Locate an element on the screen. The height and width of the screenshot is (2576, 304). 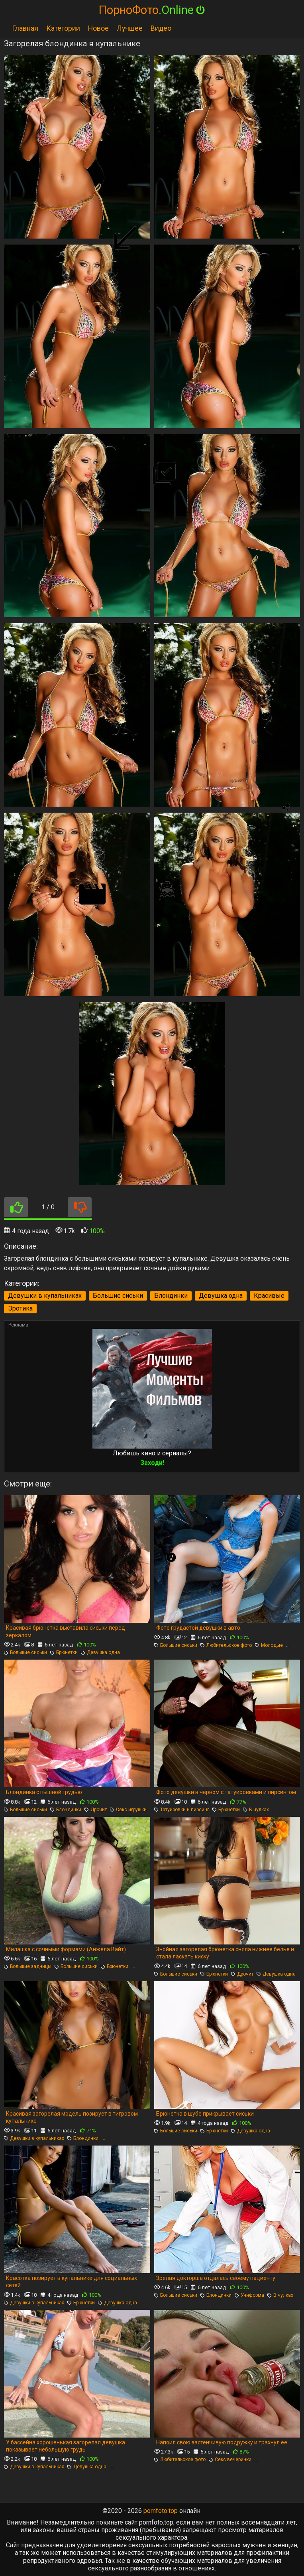
get directions by ferry or boat is located at coordinates (167, 889).